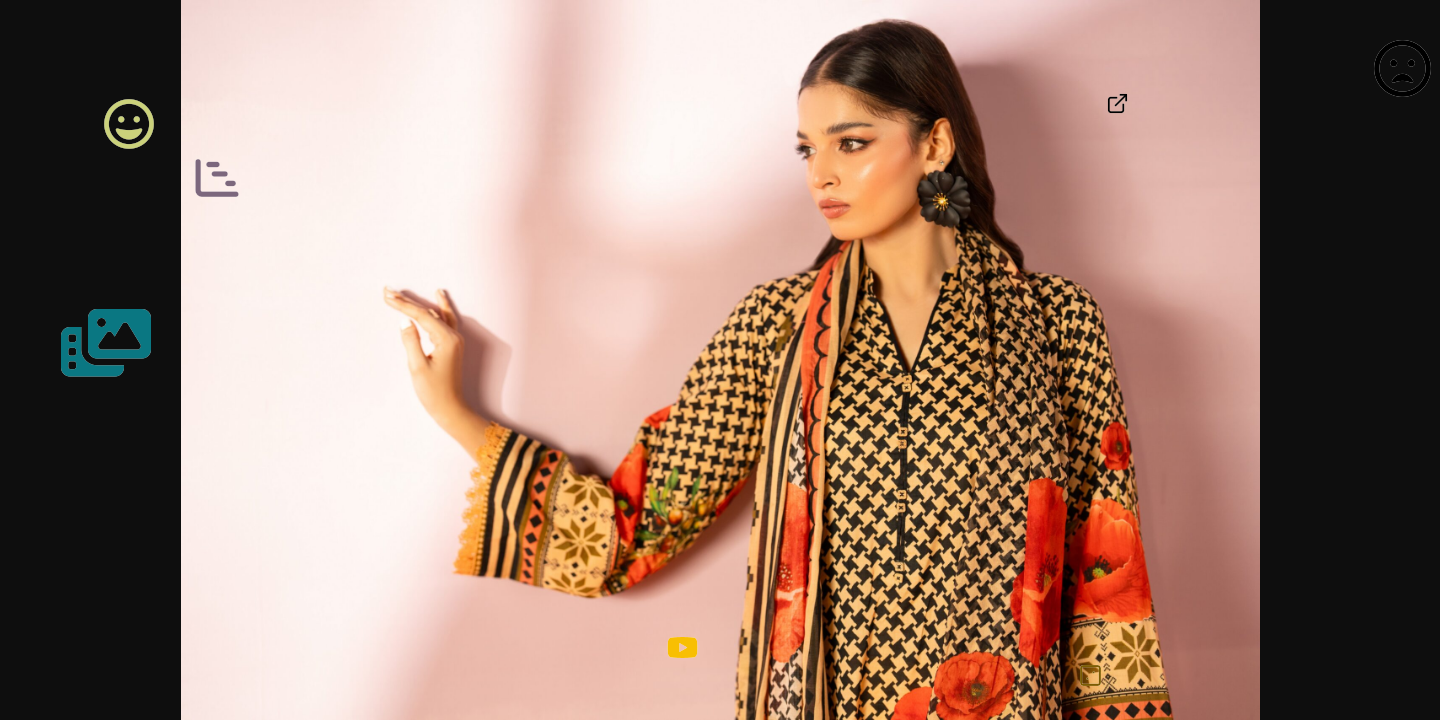 Image resolution: width=1440 pixels, height=720 pixels. I want to click on view project timeline or gantt chart, so click(217, 178).